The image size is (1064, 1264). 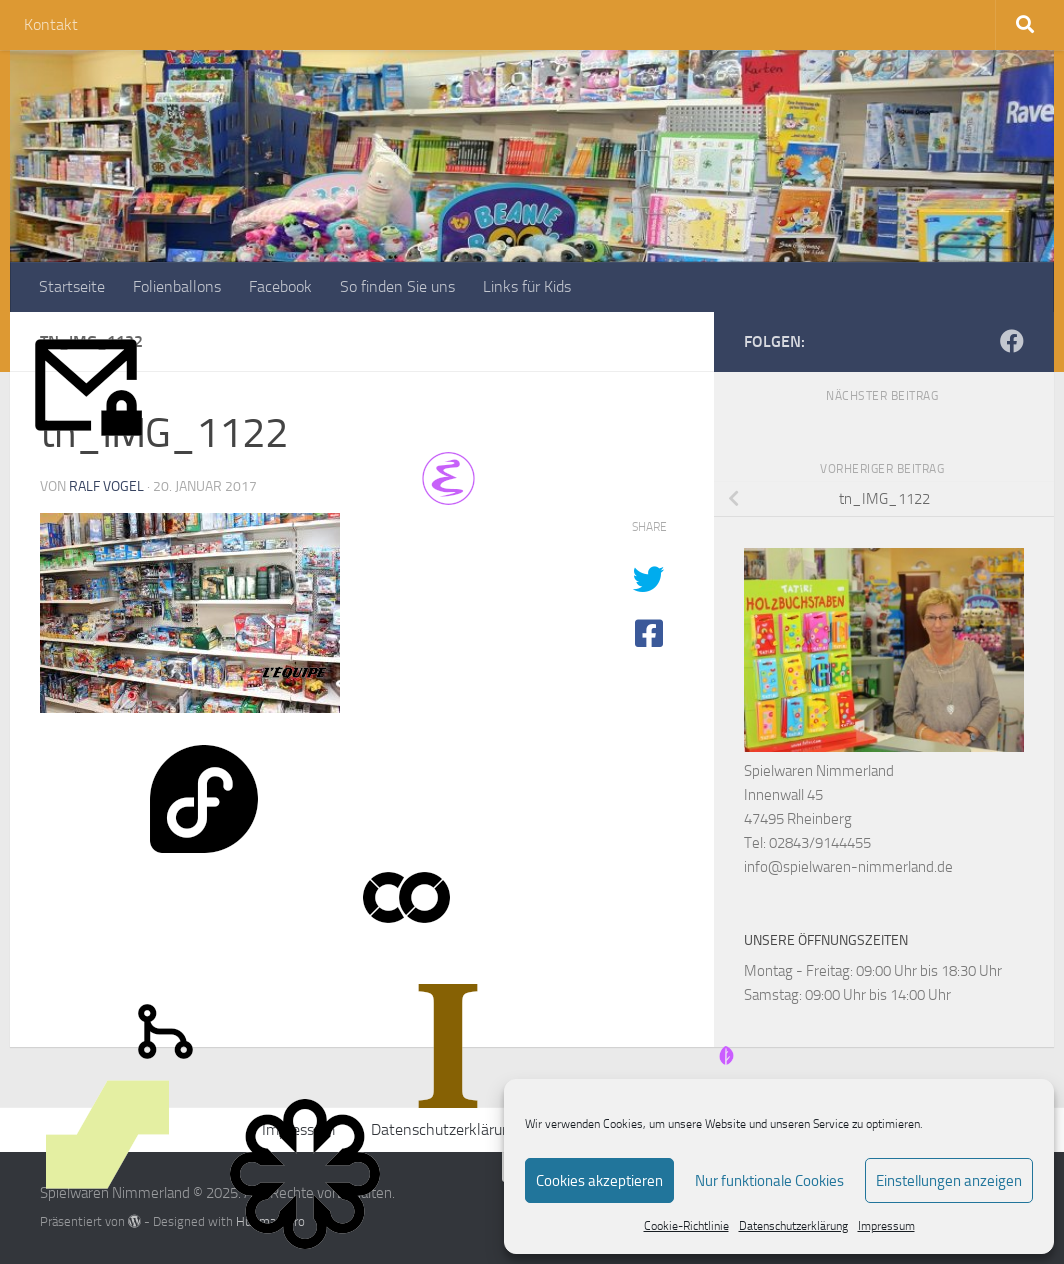 I want to click on open google colab, so click(x=406, y=897).